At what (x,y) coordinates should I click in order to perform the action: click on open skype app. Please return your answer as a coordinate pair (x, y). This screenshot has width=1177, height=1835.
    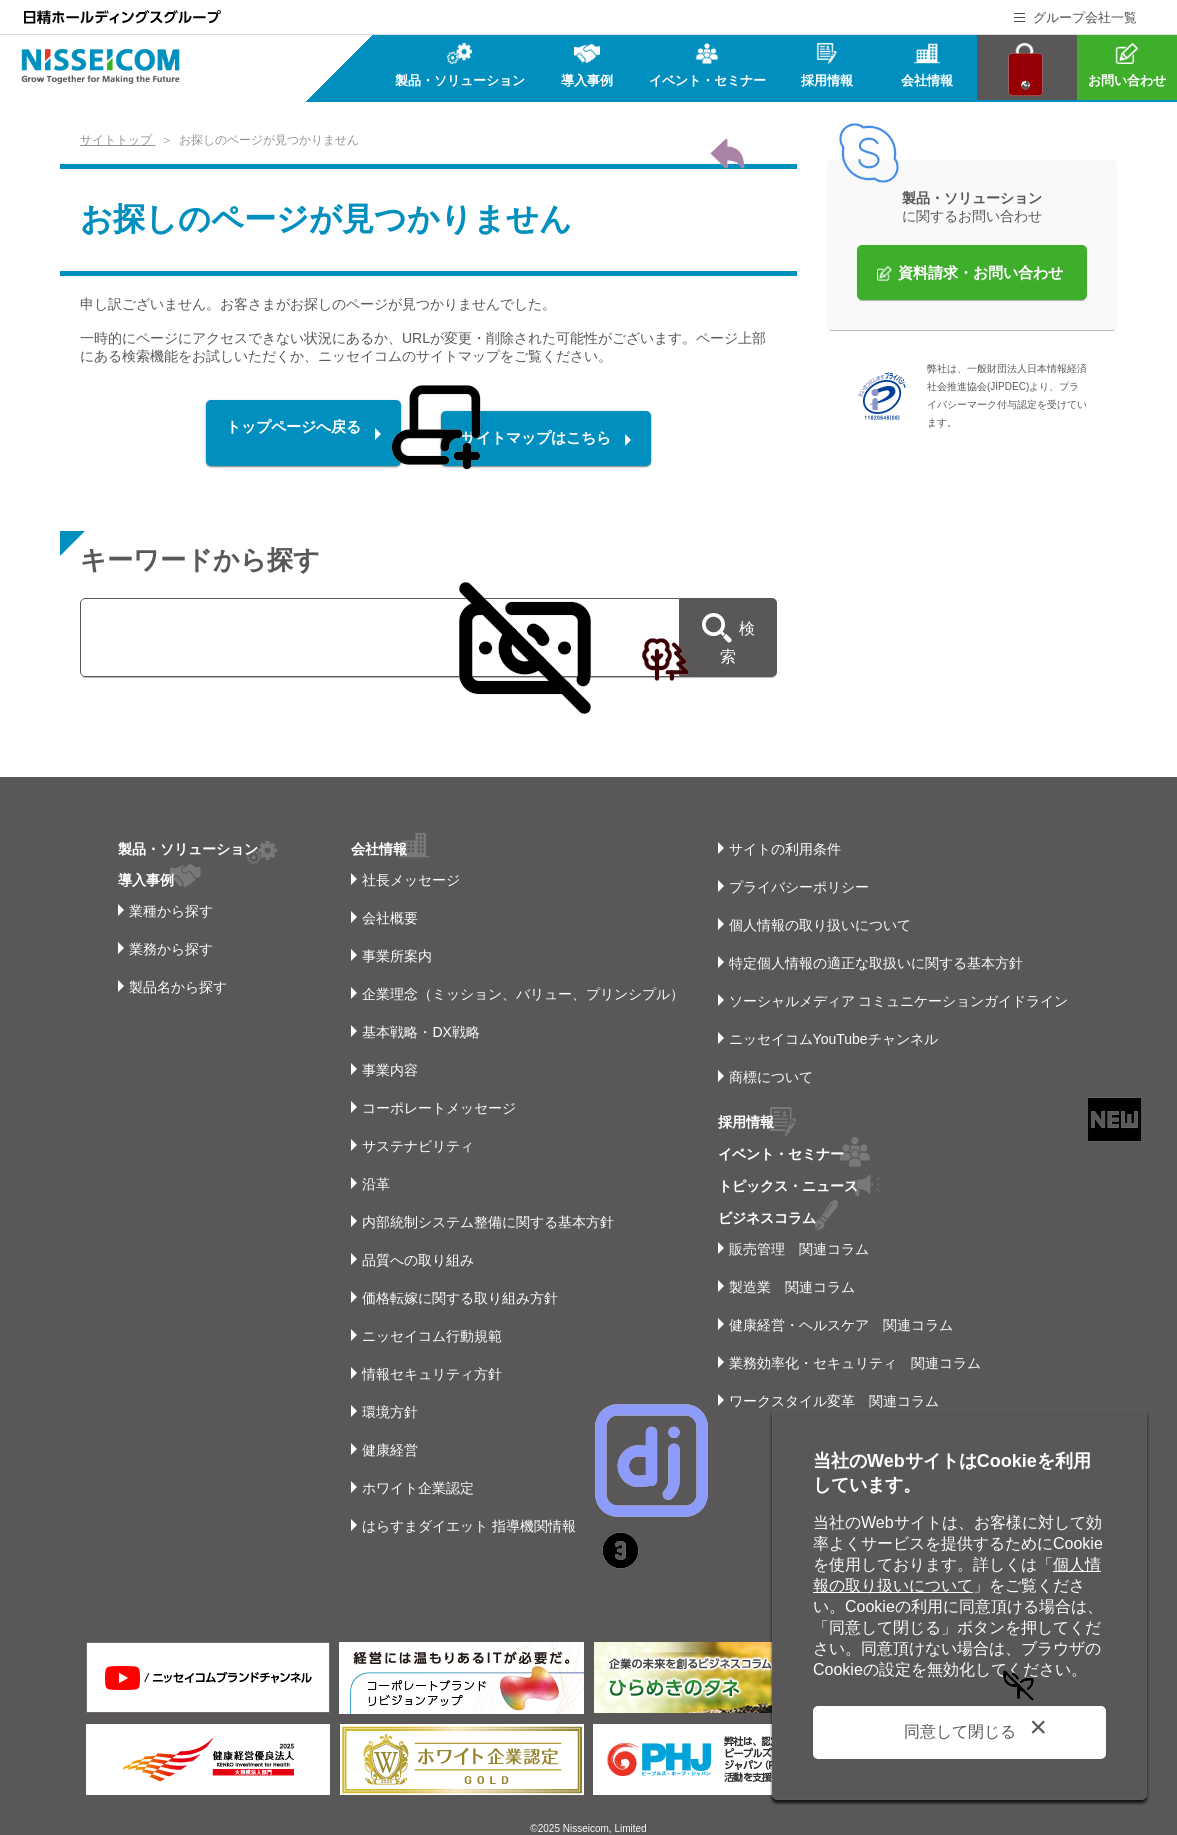
    Looking at the image, I should click on (869, 153).